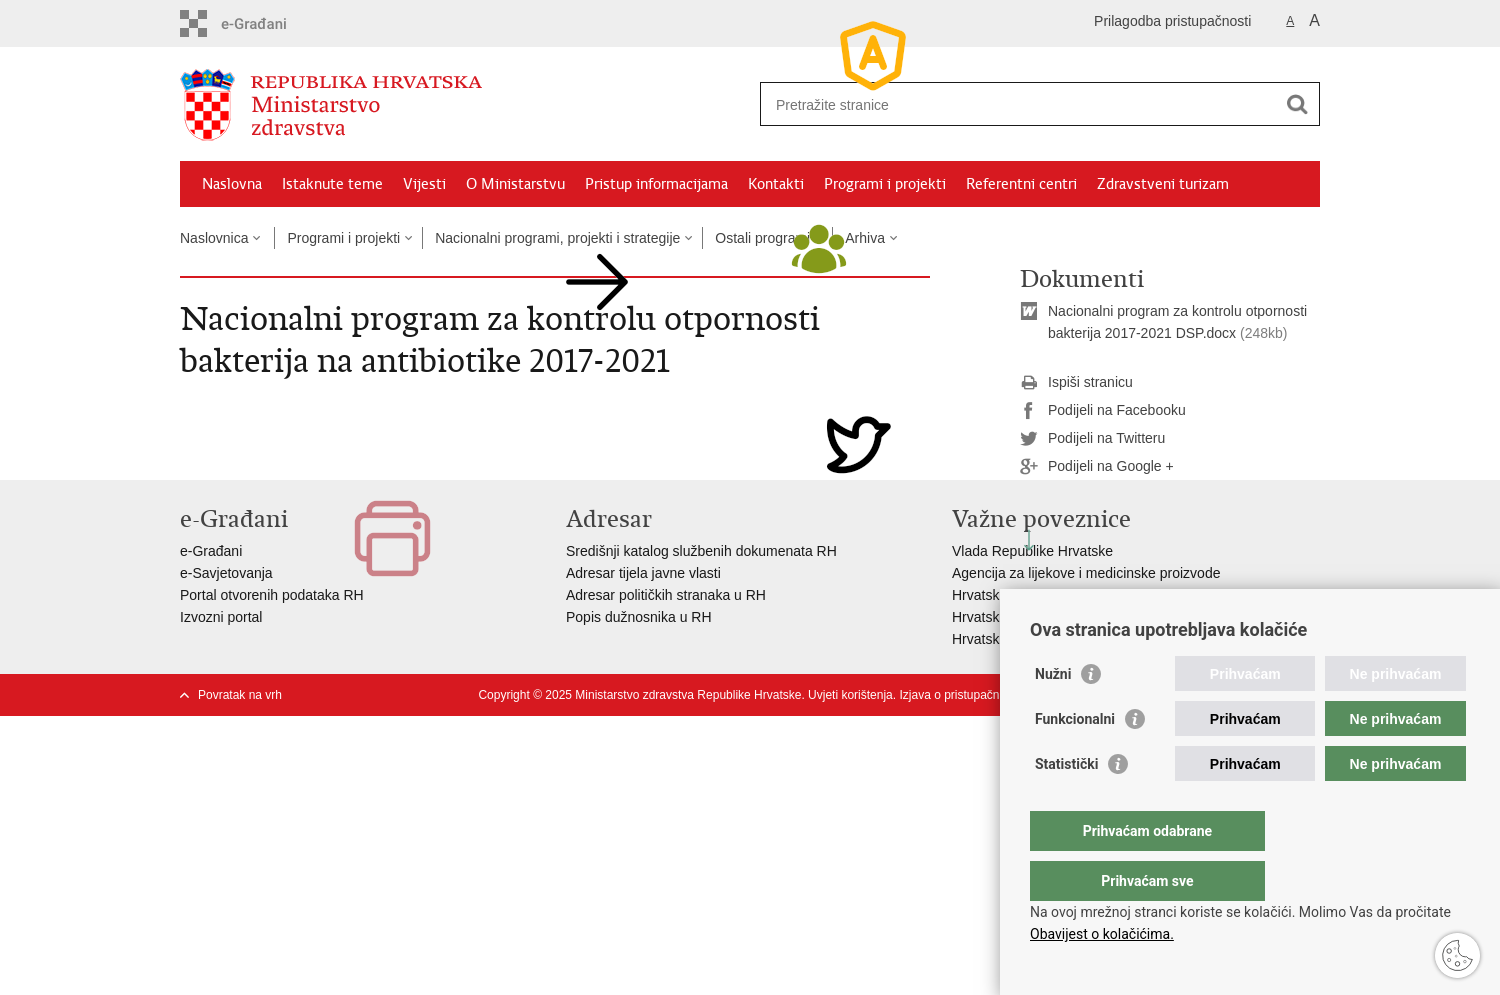 The width and height of the screenshot is (1500, 995). Describe the element at coordinates (873, 56) in the screenshot. I see `angular framework logo` at that location.